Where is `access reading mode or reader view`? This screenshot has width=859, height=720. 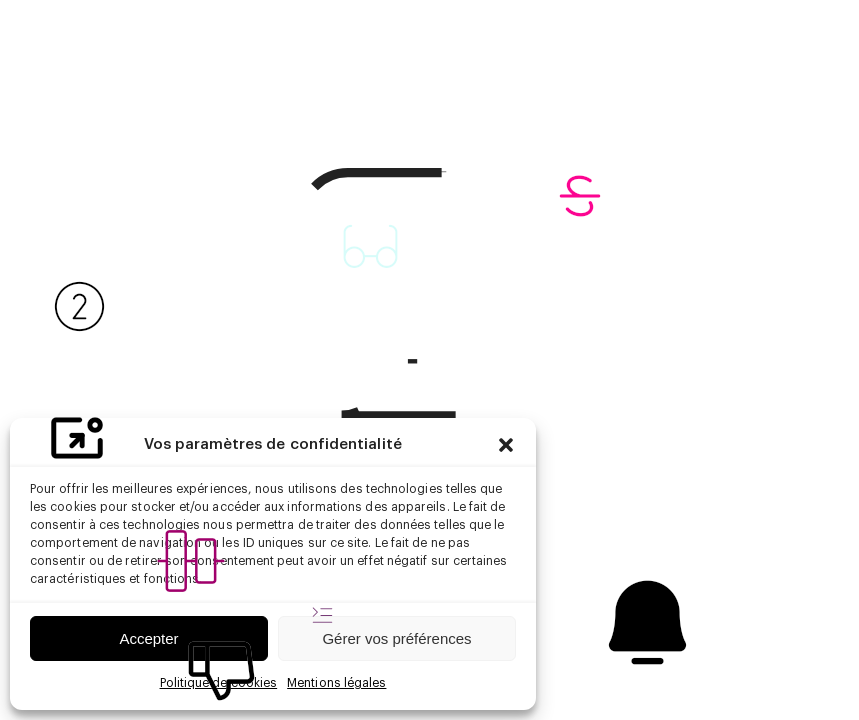 access reading mode or reader view is located at coordinates (370, 247).